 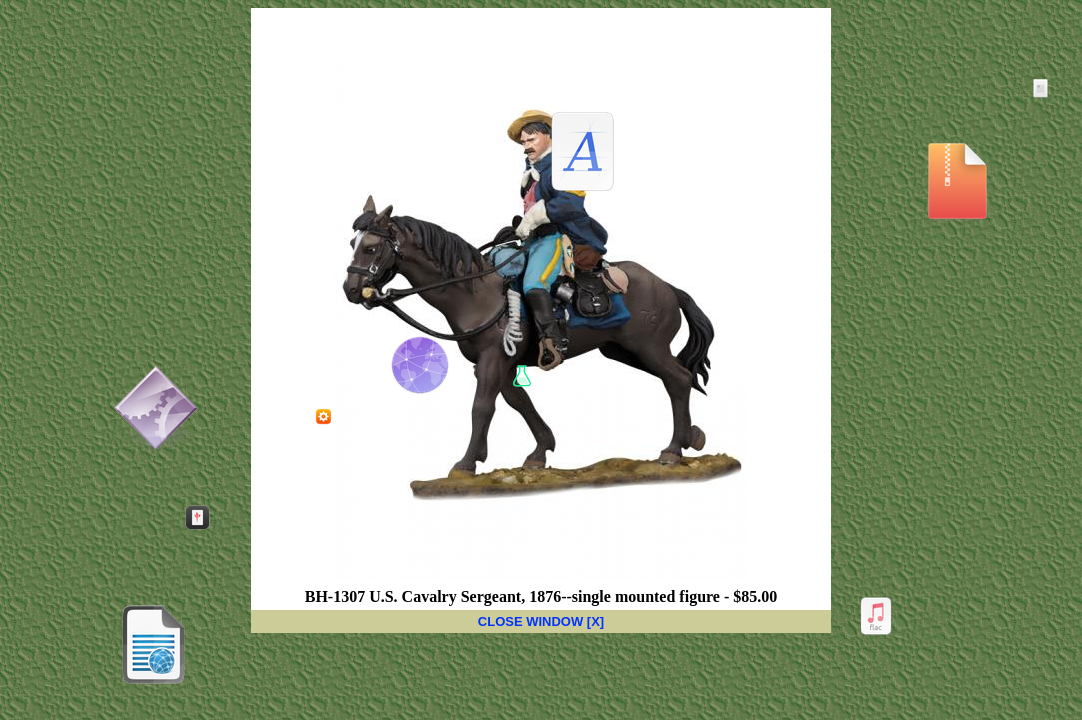 I want to click on a compressed tar archive file, so click(x=957, y=182).